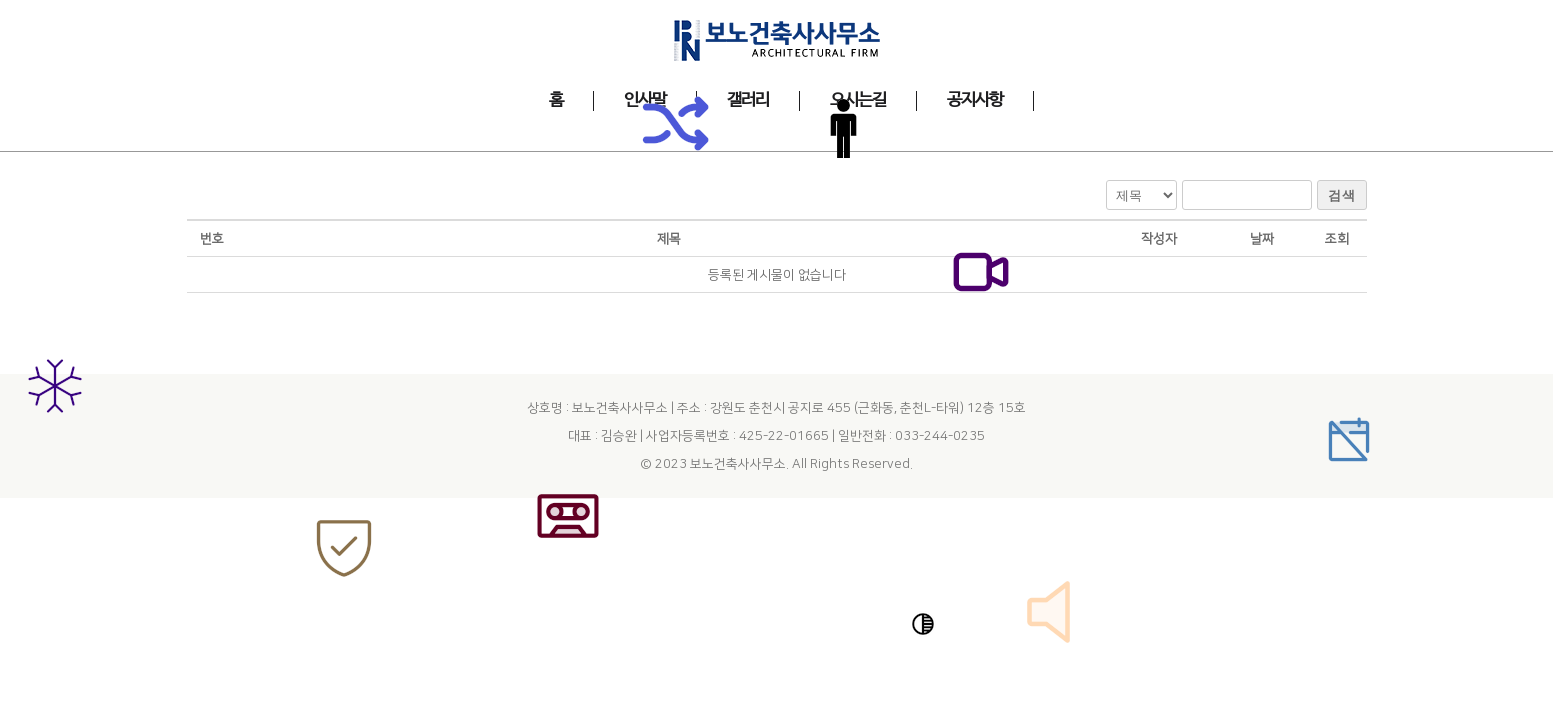  Describe the element at coordinates (674, 123) in the screenshot. I see `shuffle playlist or queue order` at that location.